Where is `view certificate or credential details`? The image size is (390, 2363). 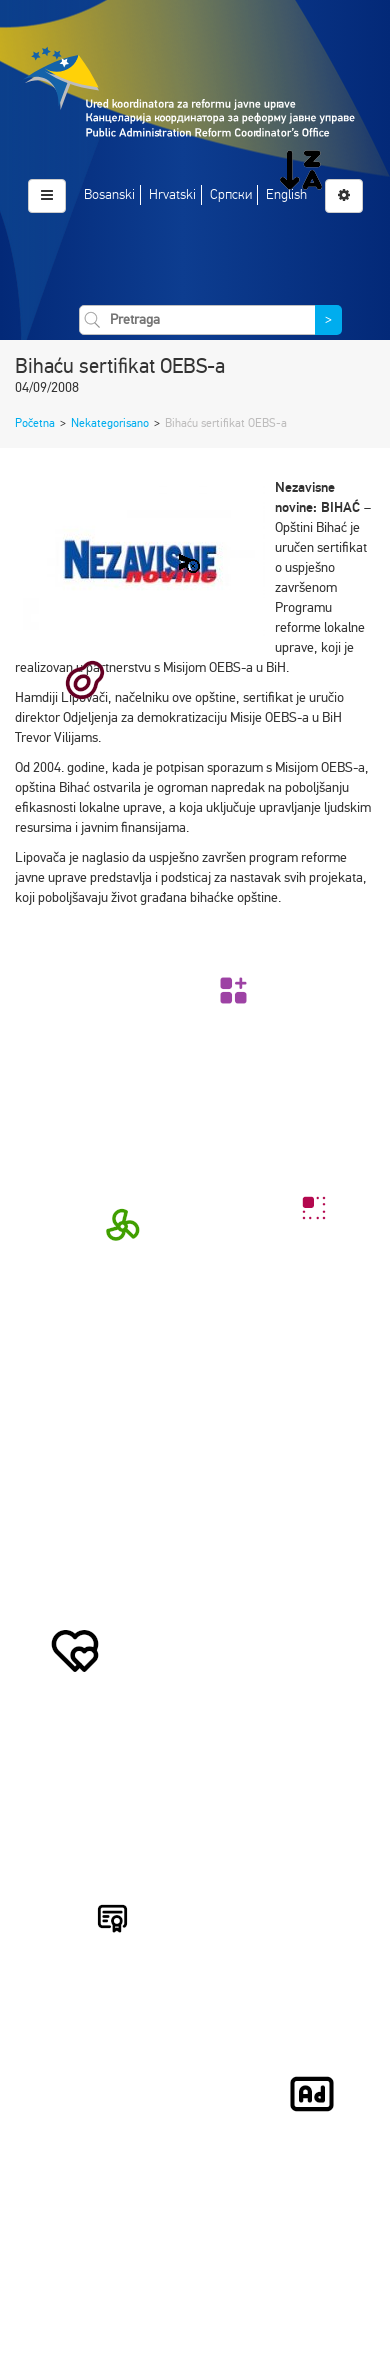
view certificate or credential details is located at coordinates (112, 1916).